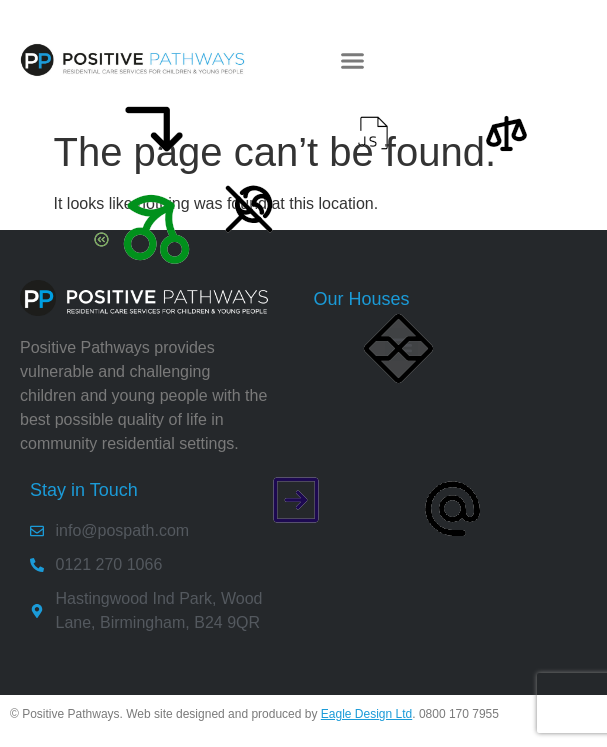  I want to click on indicates fruit or produce category, so click(156, 227).